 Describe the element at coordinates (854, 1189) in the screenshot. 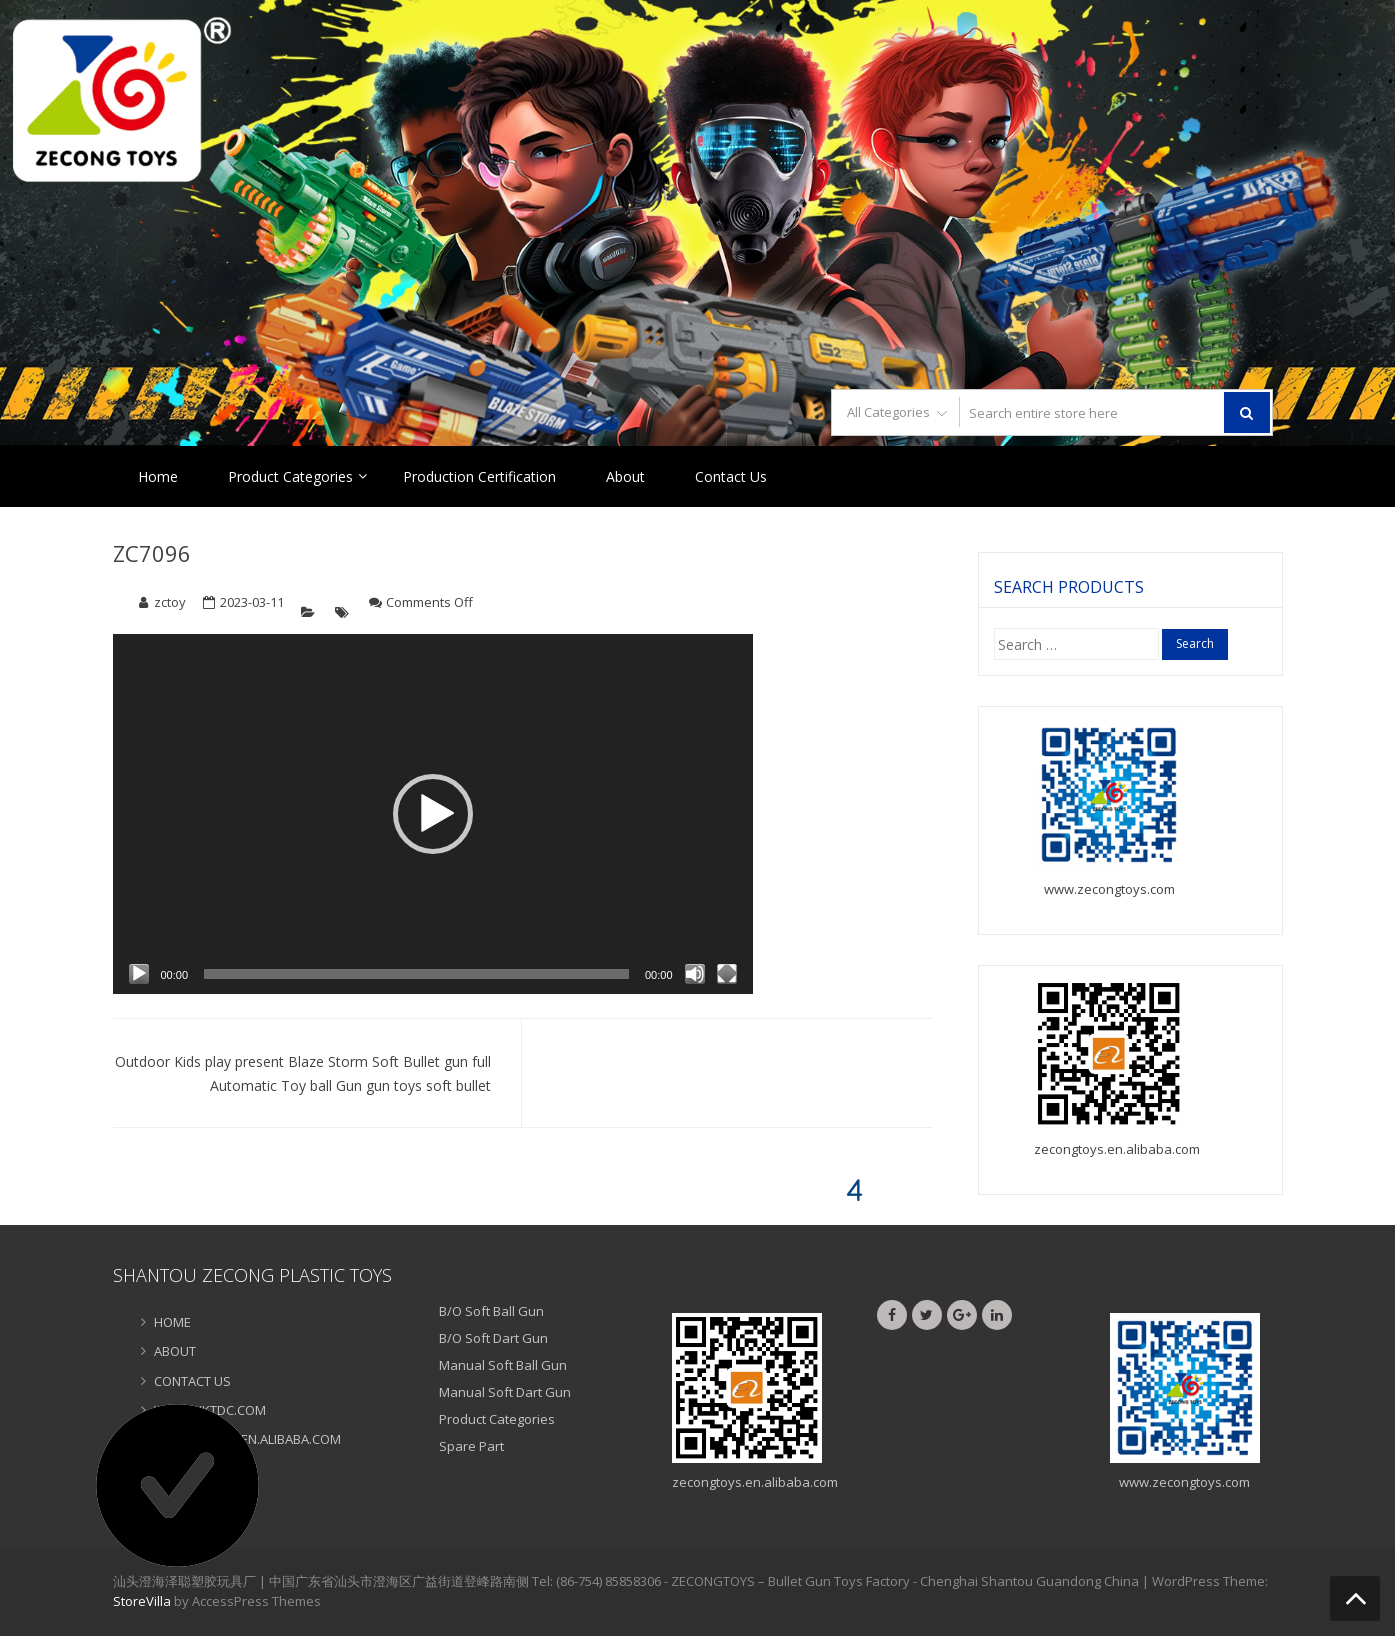

I see `indicates step 4 in a multi-step process` at that location.